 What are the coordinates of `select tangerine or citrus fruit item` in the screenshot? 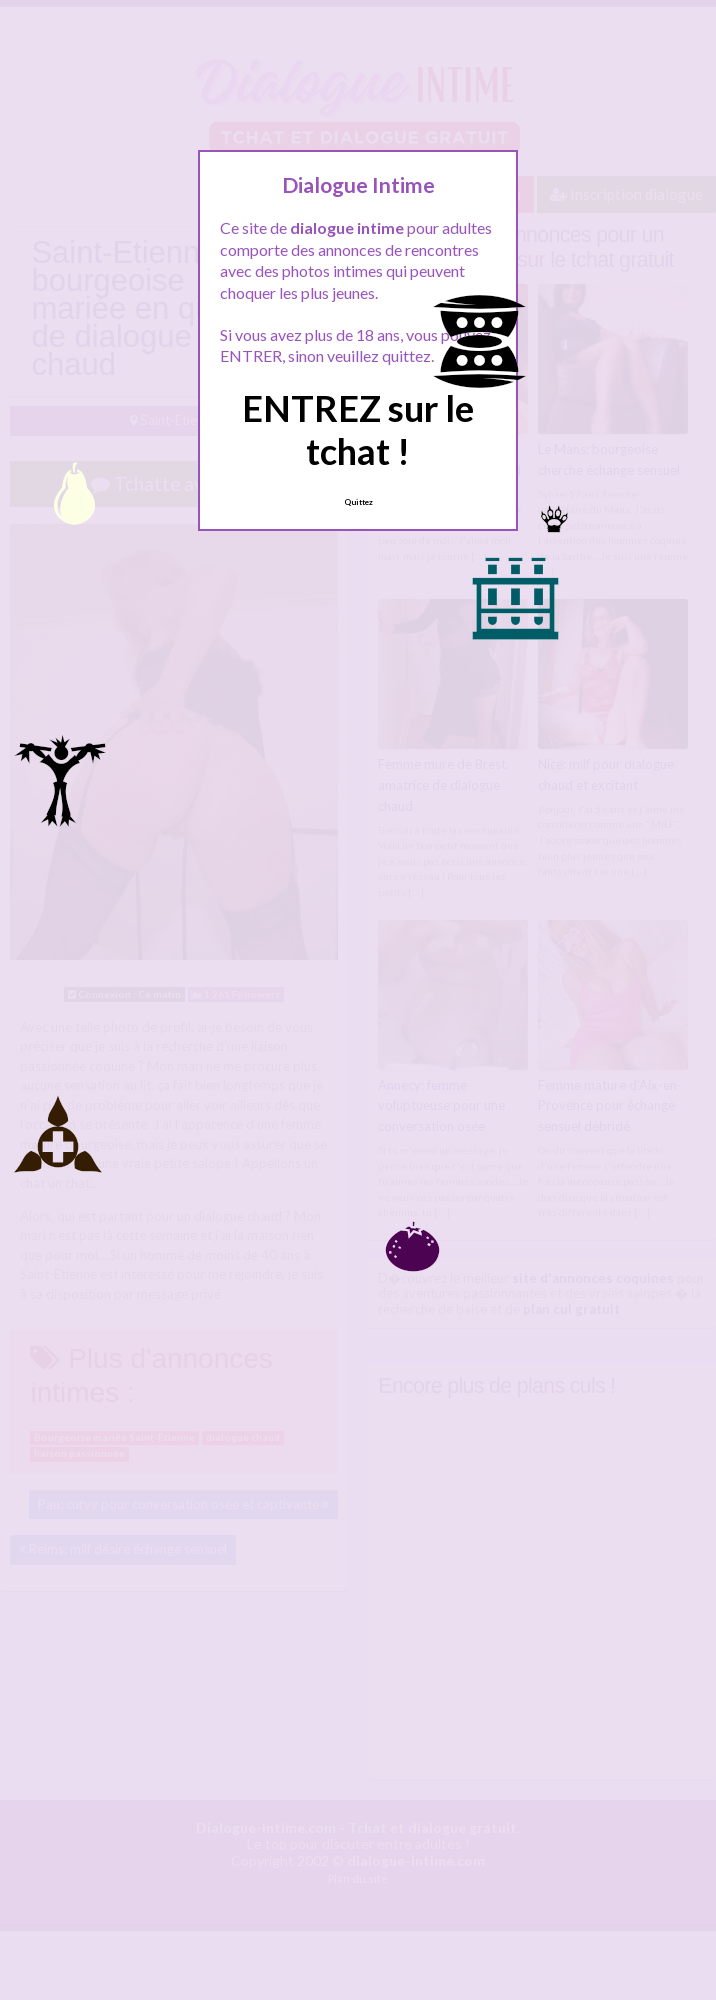 It's located at (412, 1246).